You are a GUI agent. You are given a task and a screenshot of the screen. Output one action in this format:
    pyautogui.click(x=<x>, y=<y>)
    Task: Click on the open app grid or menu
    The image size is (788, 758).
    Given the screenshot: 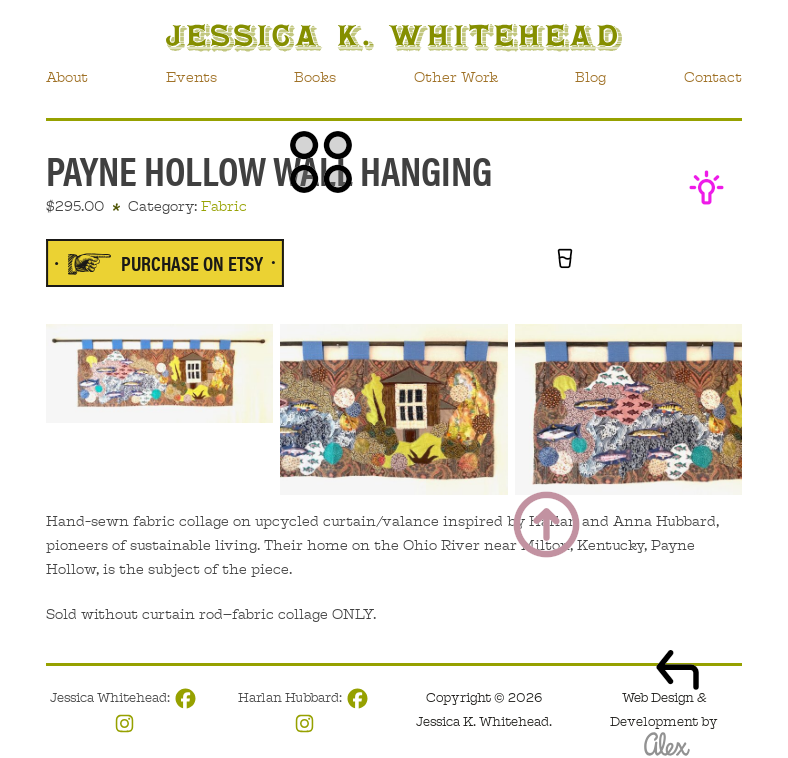 What is the action you would take?
    pyautogui.click(x=321, y=162)
    